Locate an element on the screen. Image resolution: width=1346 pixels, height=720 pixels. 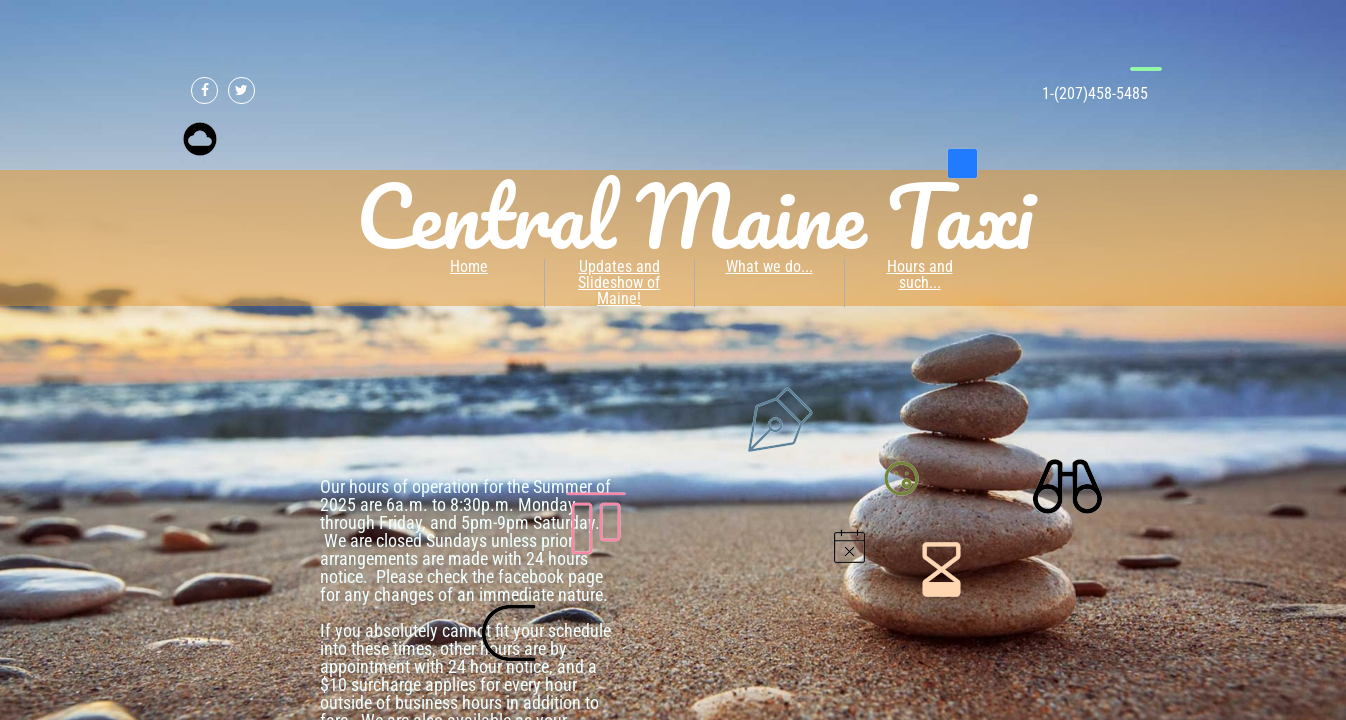
align selected objects to the top edge is located at coordinates (596, 522).